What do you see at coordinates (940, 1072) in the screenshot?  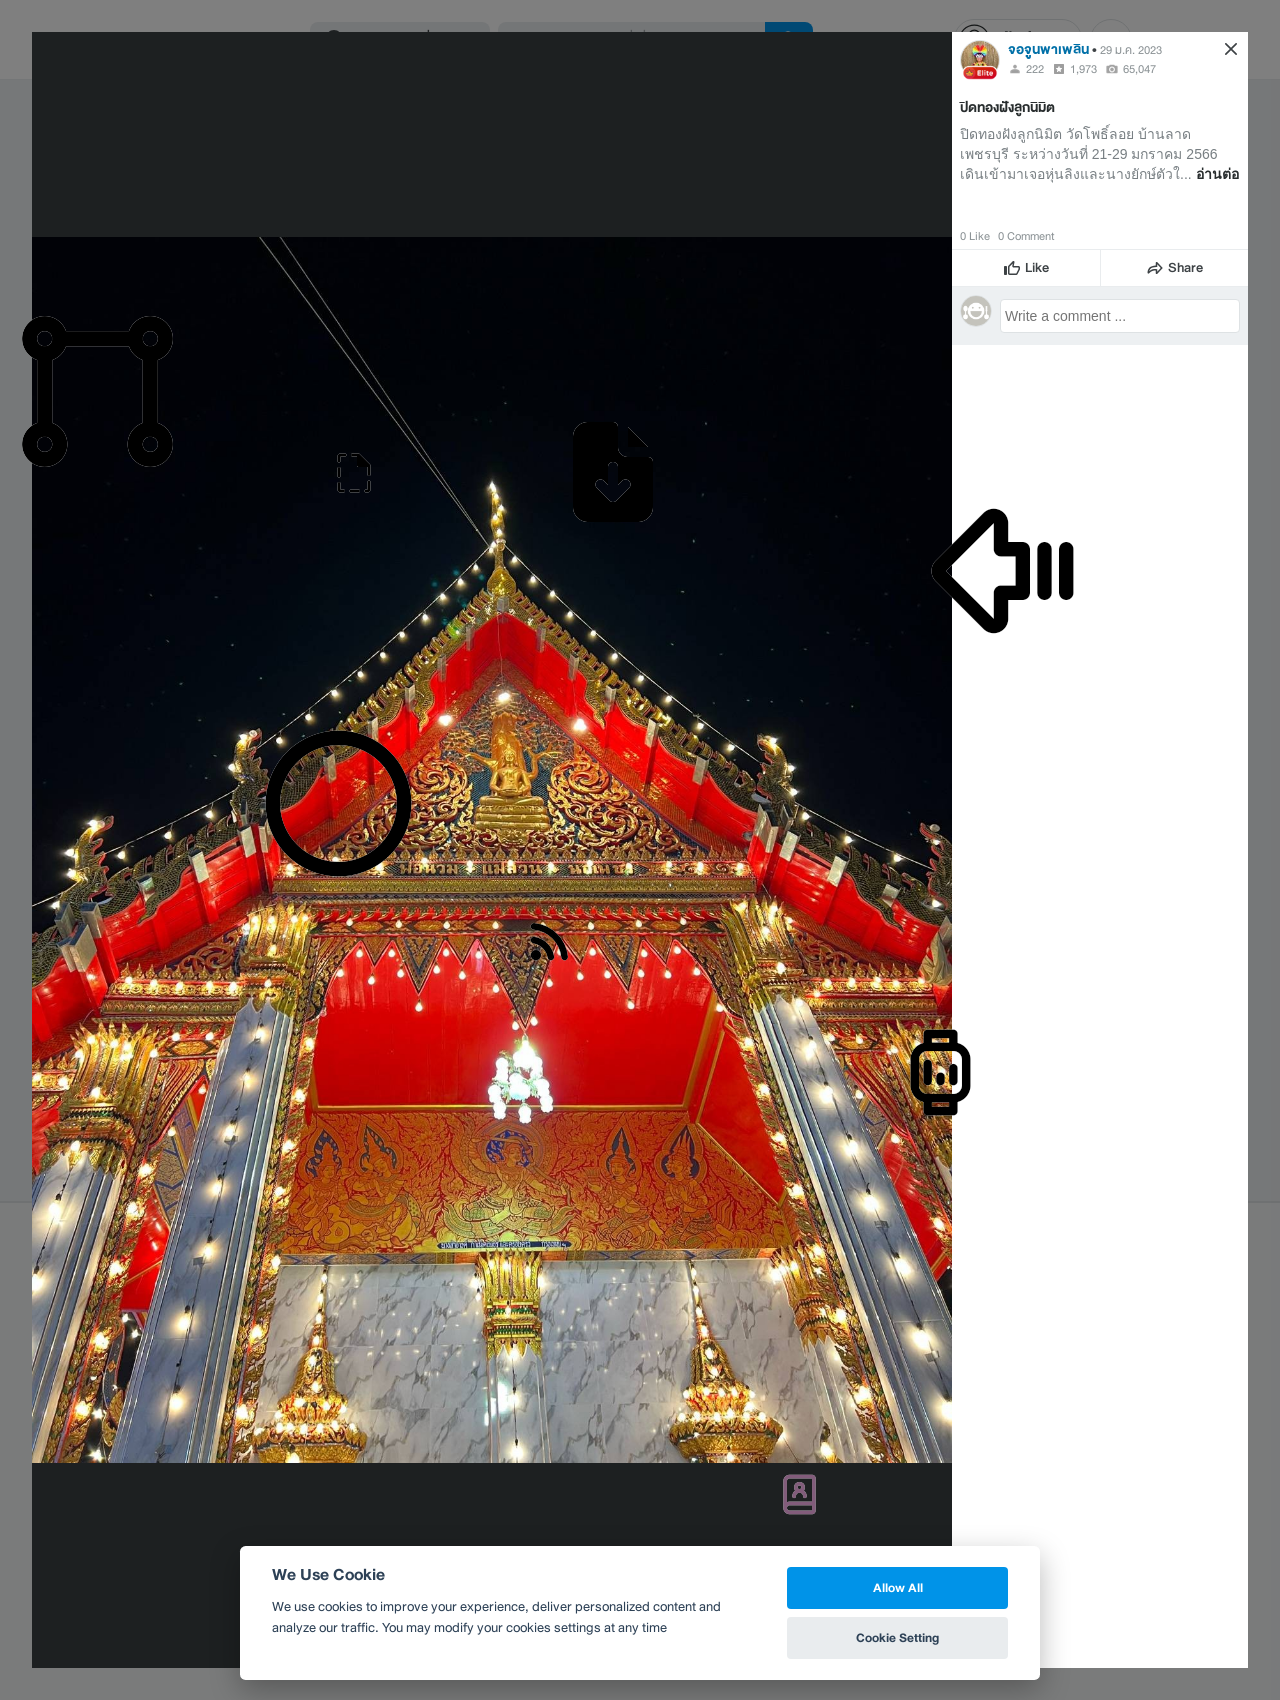 I see `view fitness or health statistics on smartwatch` at bounding box center [940, 1072].